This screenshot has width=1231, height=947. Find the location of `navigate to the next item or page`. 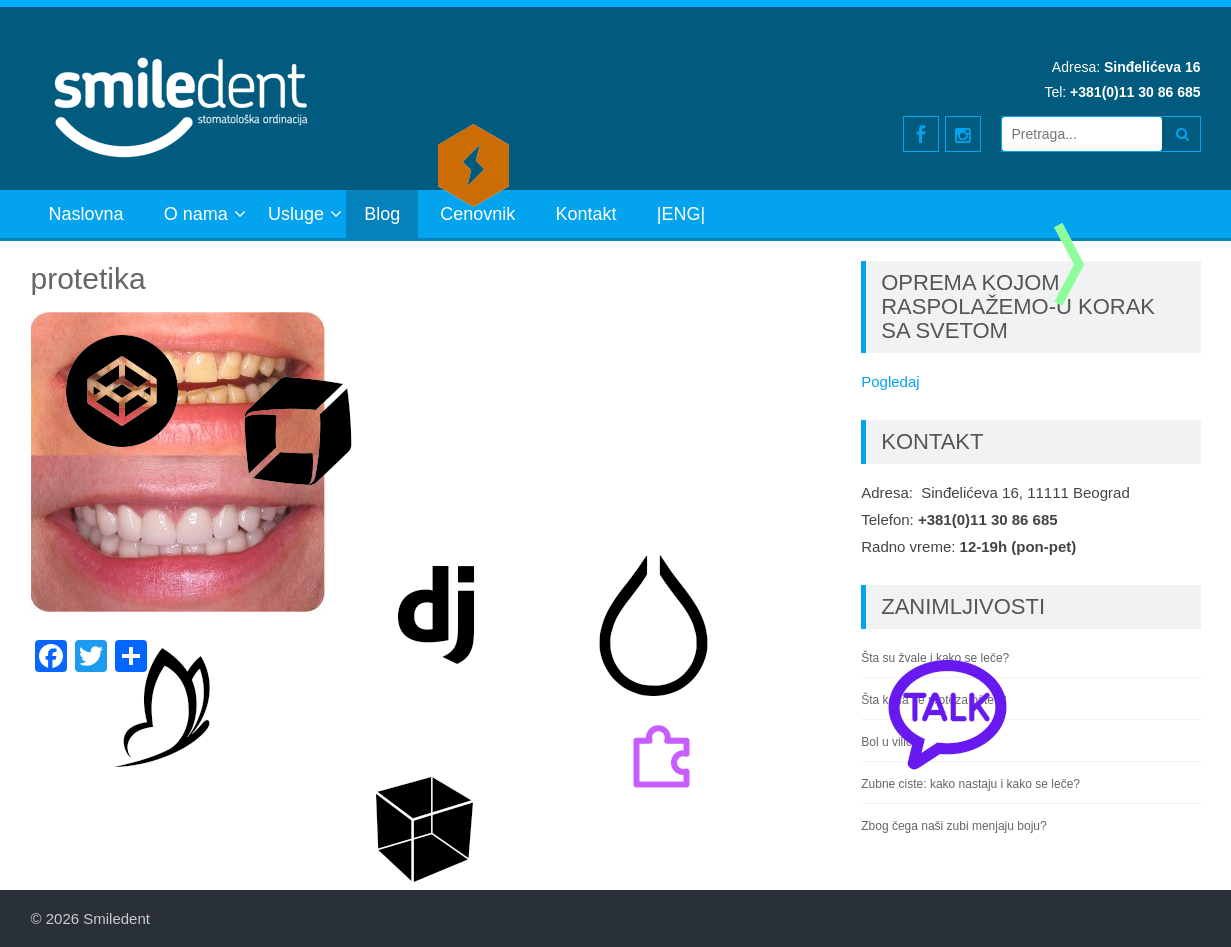

navigate to the next item or page is located at coordinates (1067, 264).